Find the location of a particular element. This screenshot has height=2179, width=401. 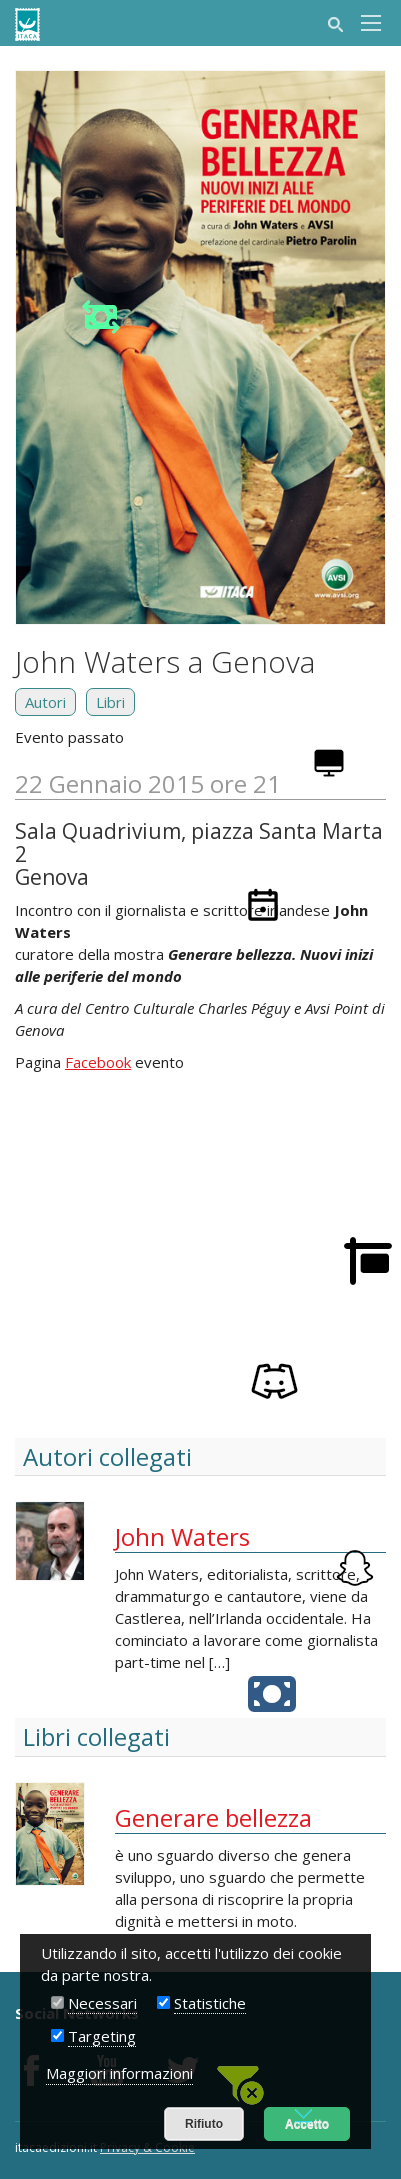

transfer money between accounts is located at coordinates (101, 317).